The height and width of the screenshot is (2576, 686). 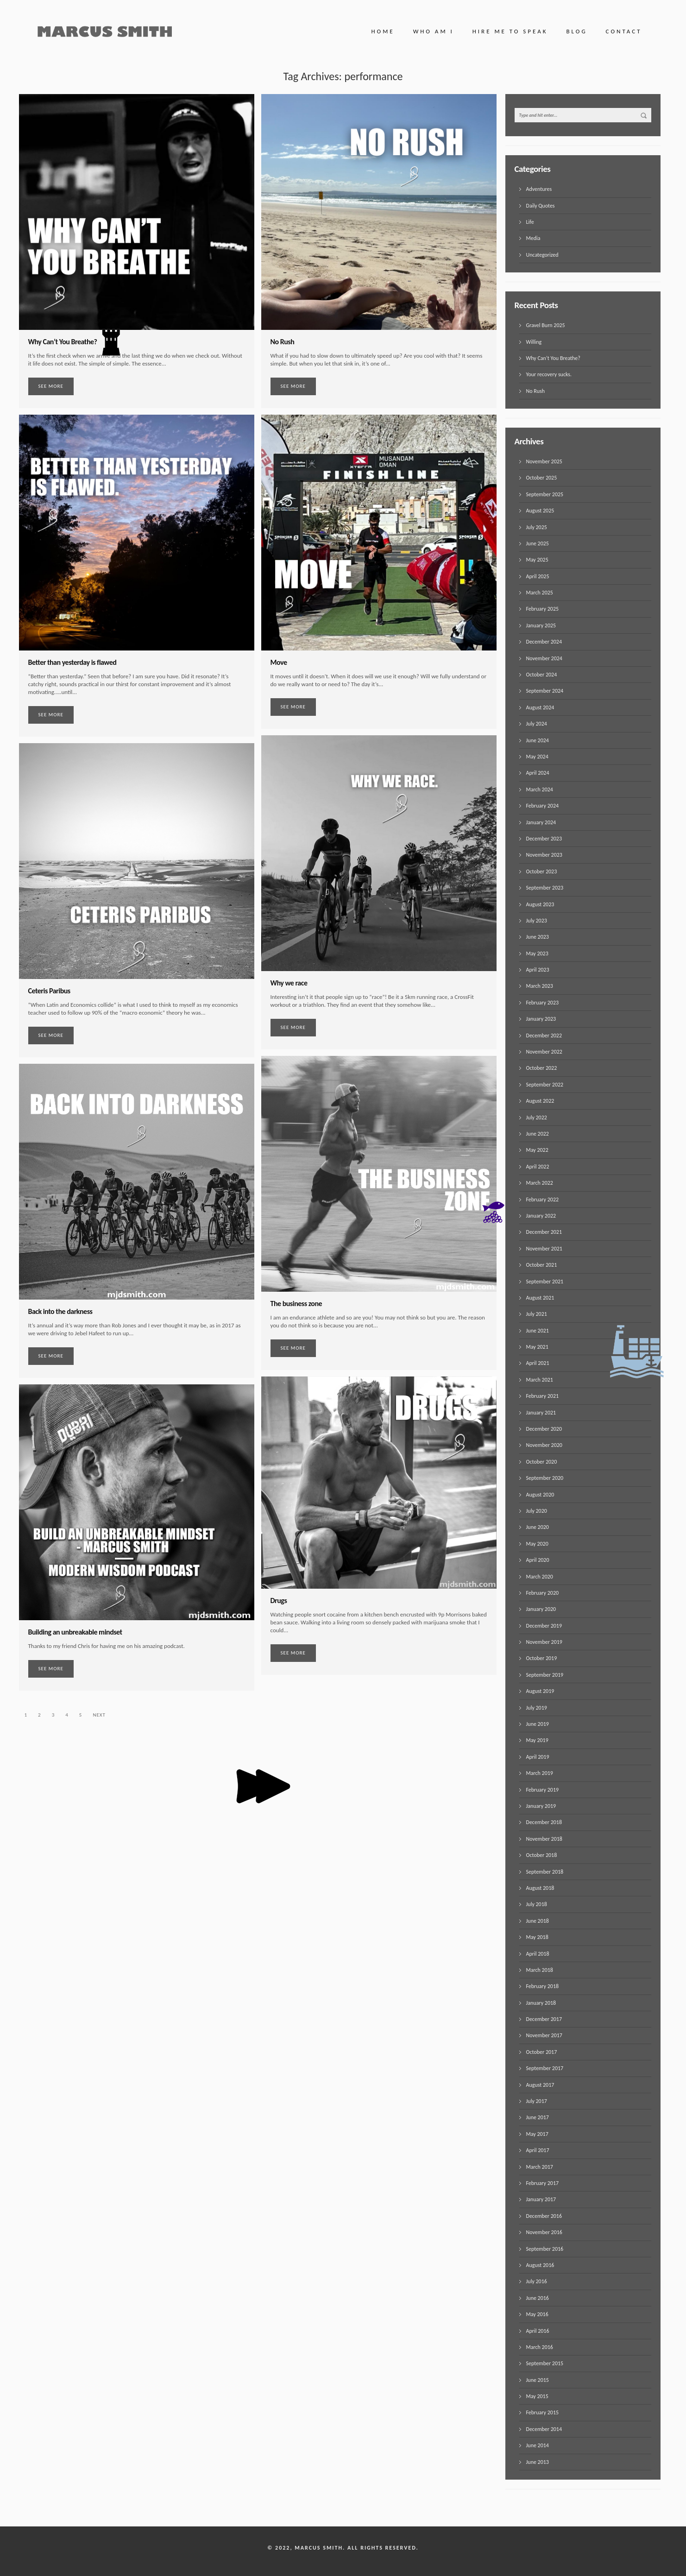 I want to click on skip forward or fast-forward media playback, so click(x=263, y=1786).